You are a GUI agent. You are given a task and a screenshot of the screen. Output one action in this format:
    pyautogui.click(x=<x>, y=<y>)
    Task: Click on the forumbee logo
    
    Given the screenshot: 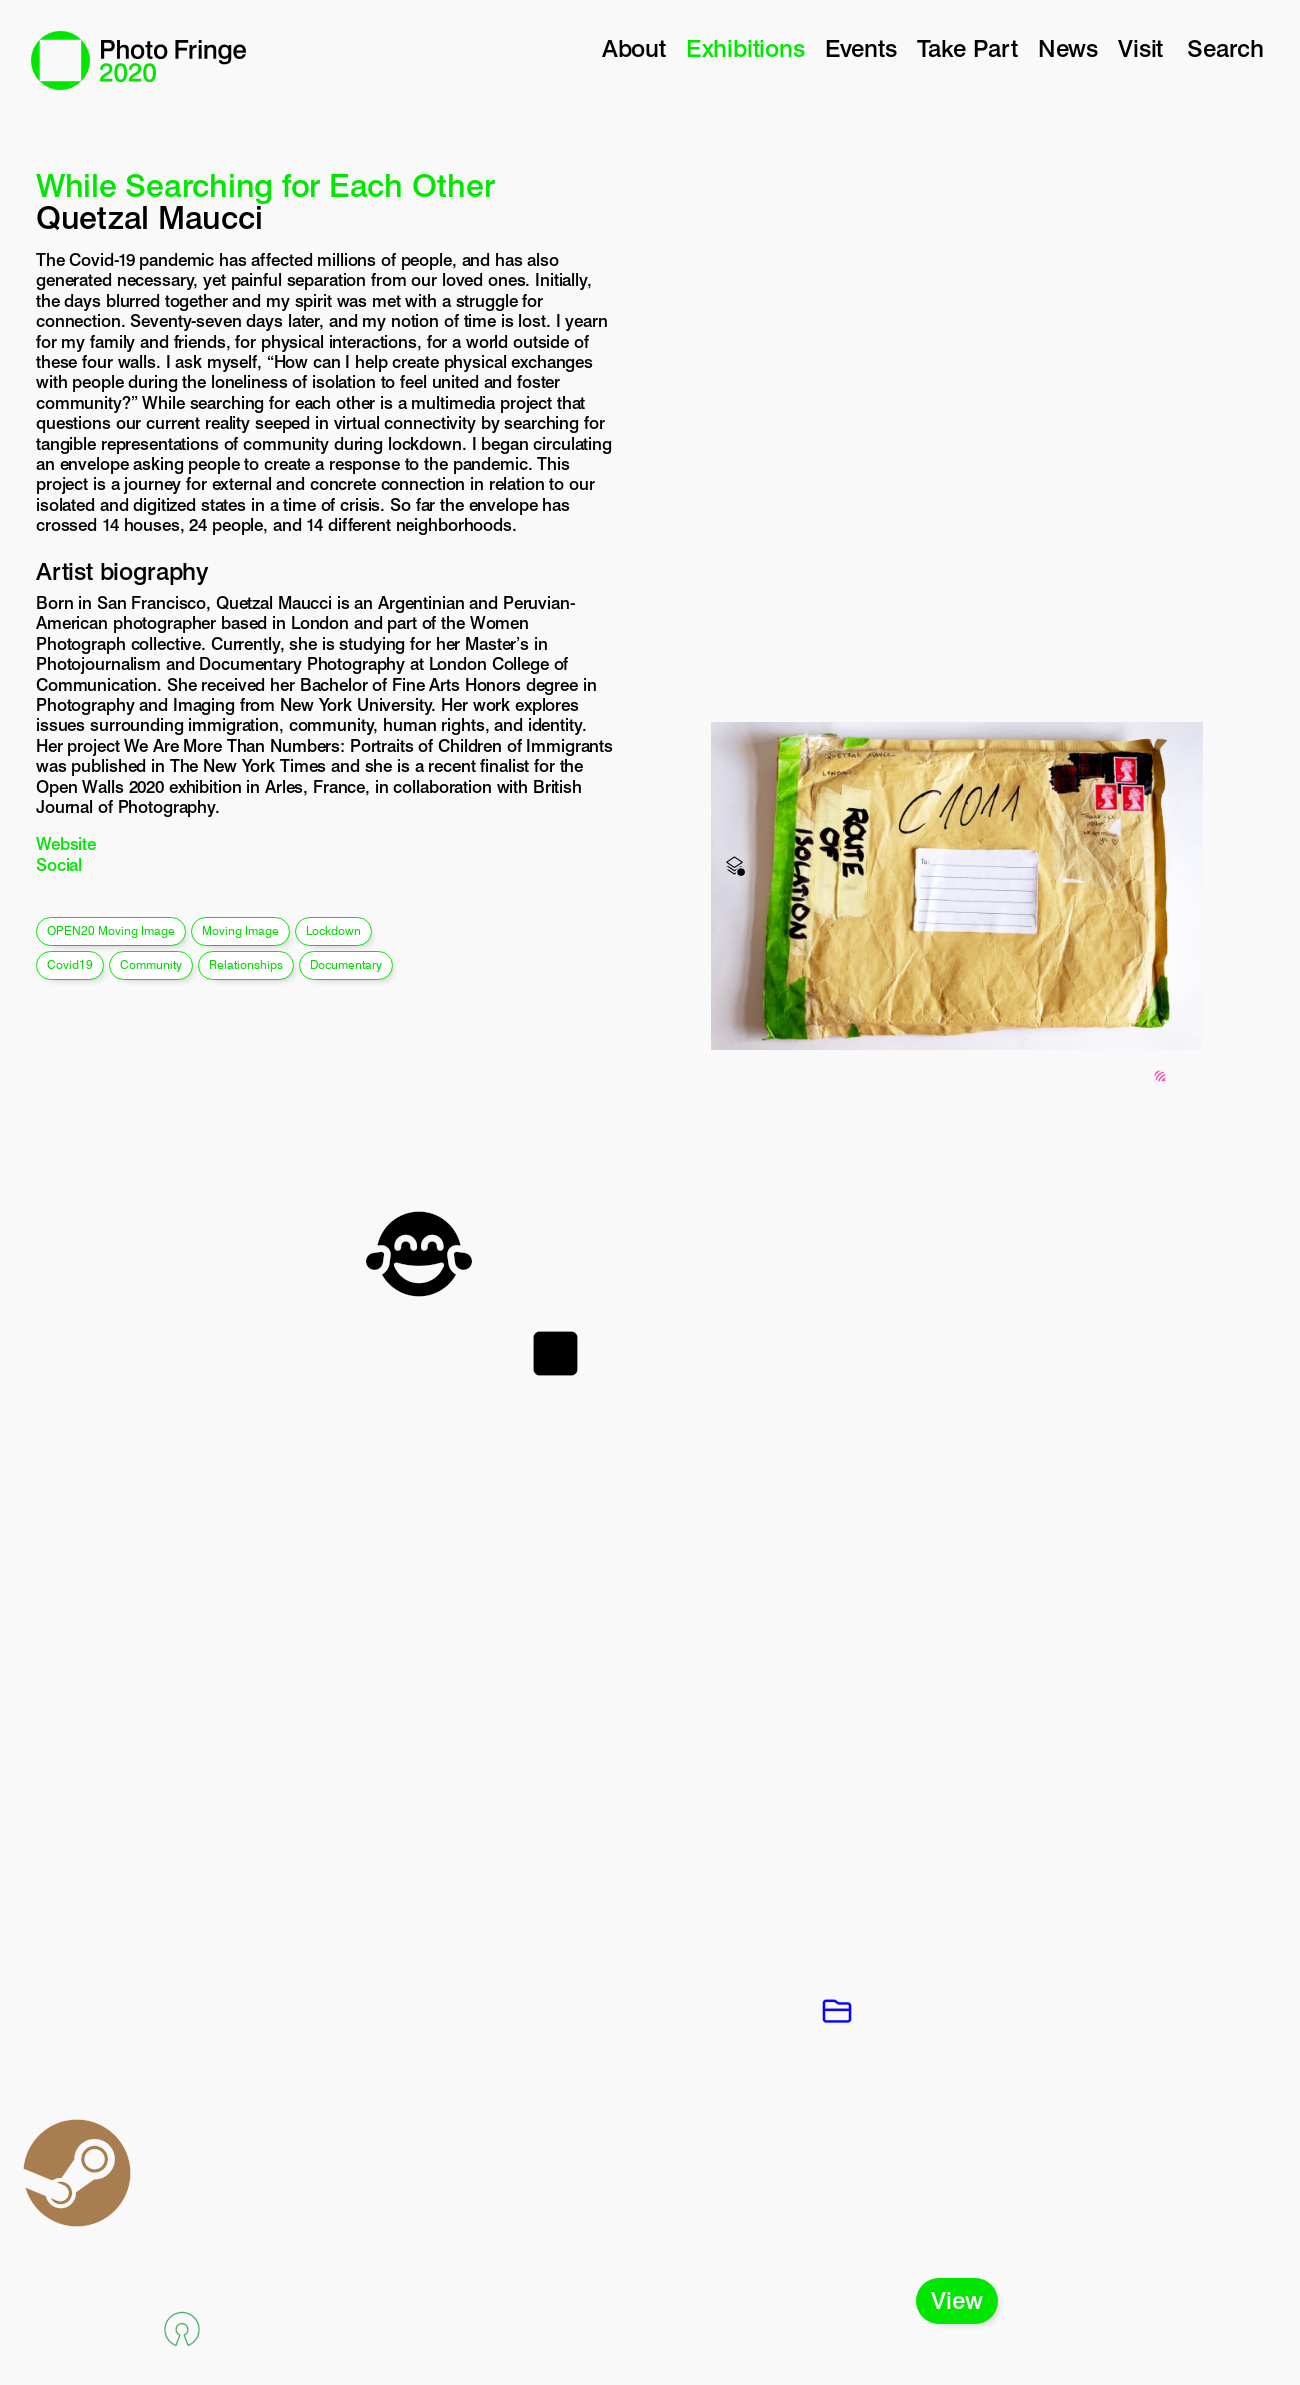 What is the action you would take?
    pyautogui.click(x=1160, y=1076)
    